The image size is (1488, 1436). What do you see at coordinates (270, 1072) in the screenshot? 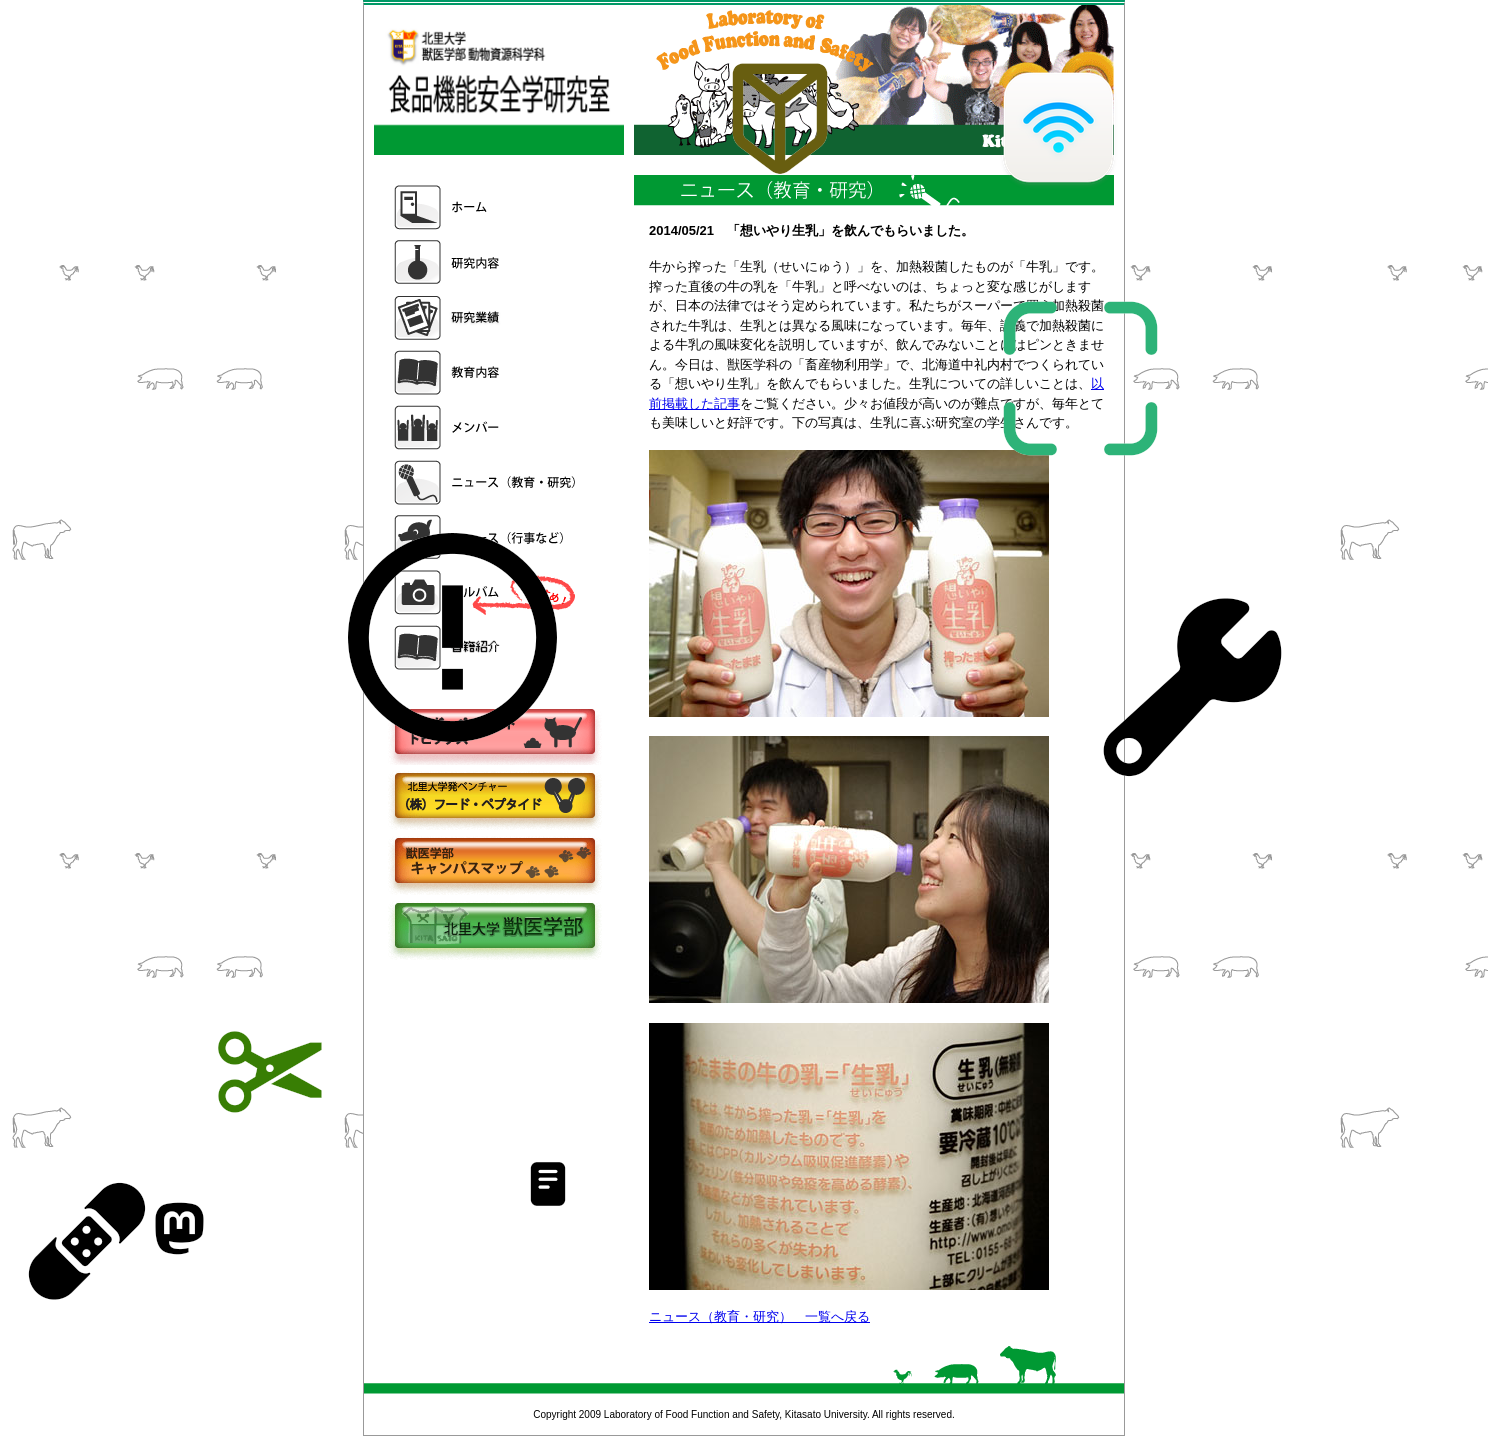
I see `cut selected text or content` at bounding box center [270, 1072].